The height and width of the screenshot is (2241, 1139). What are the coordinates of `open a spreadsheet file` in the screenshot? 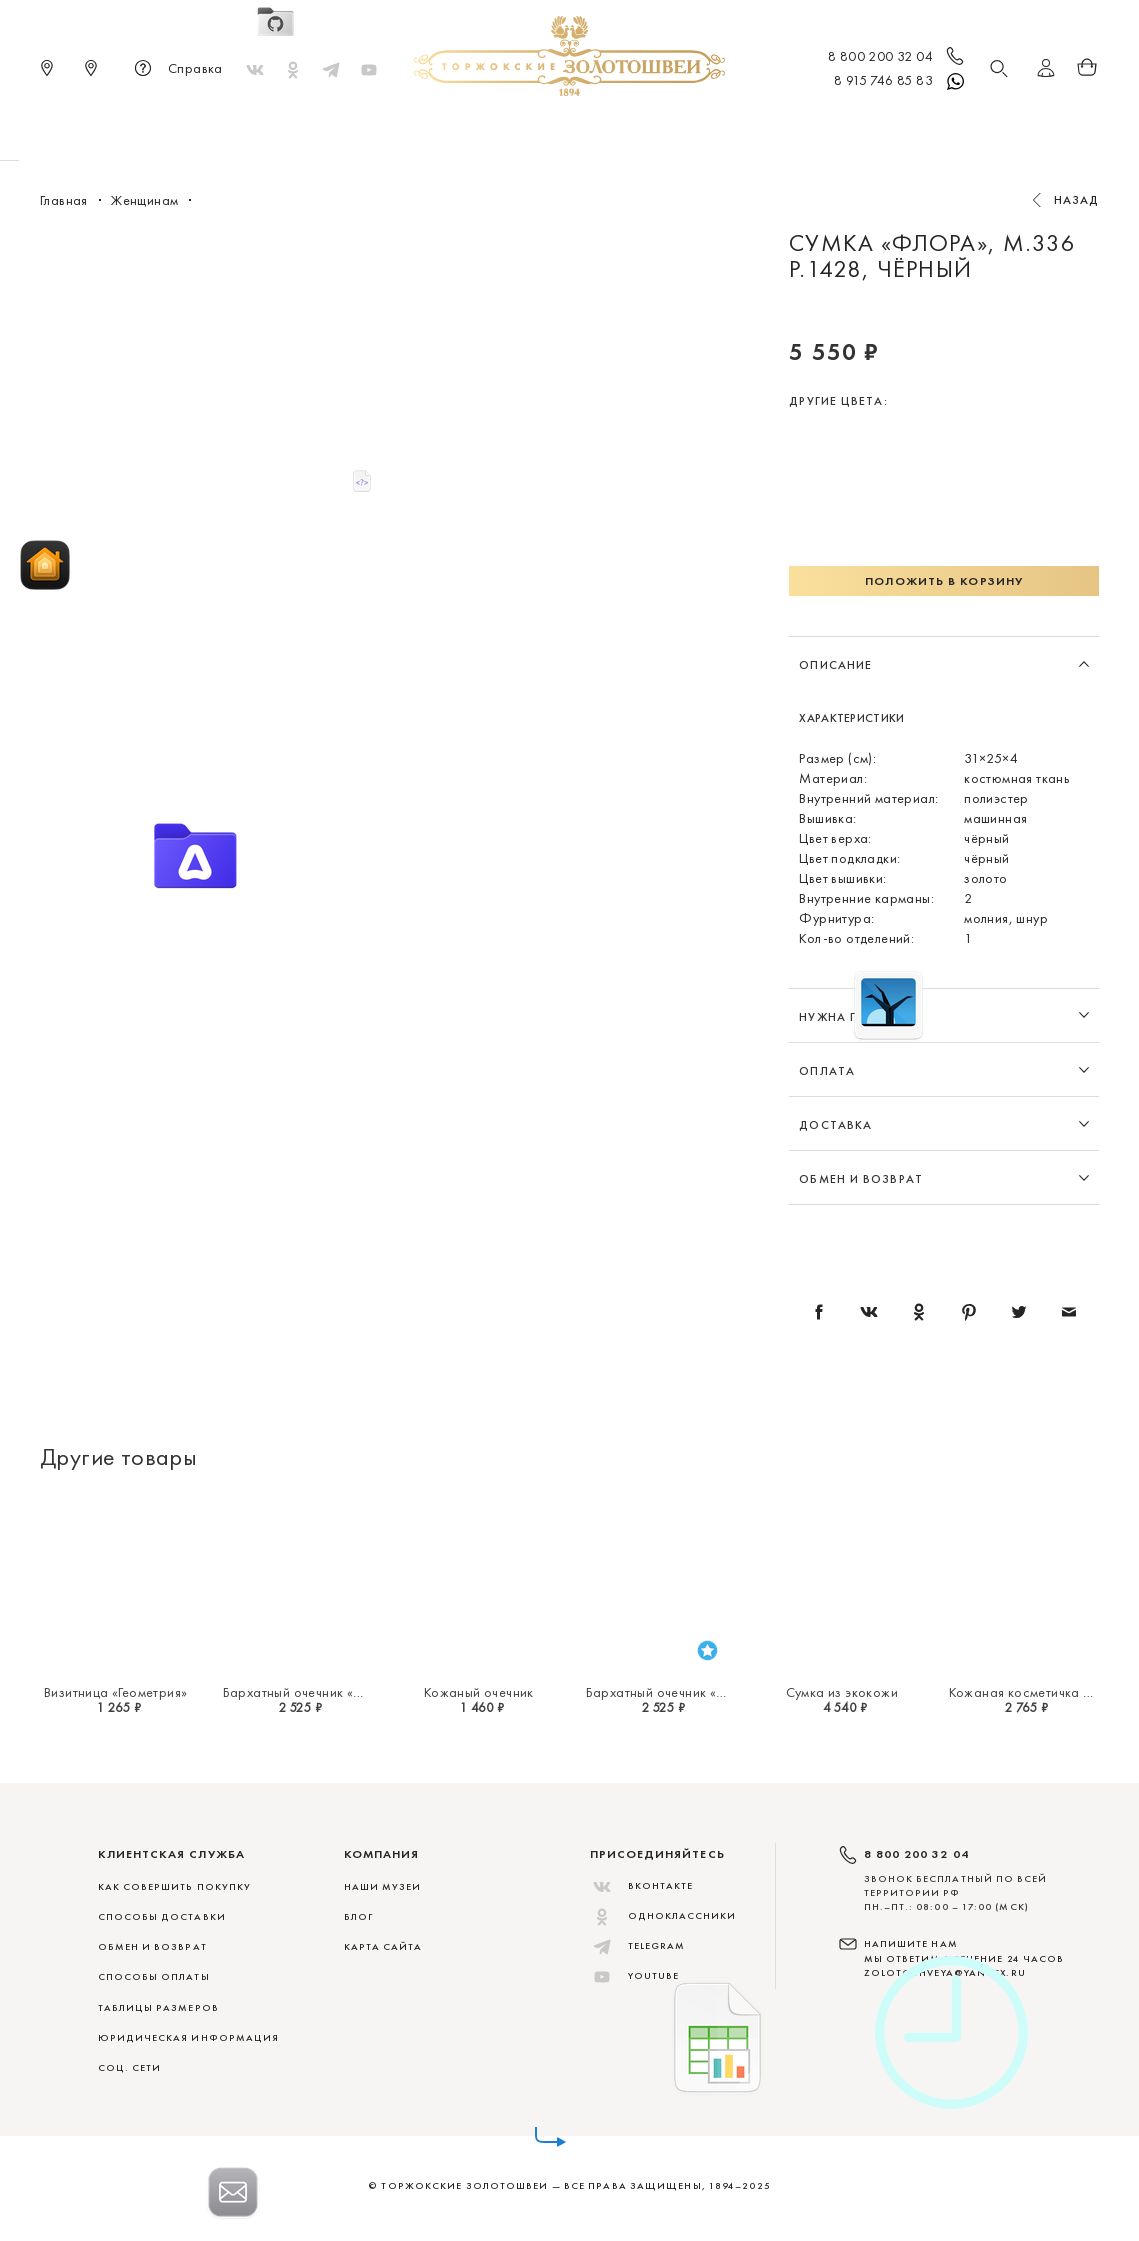 It's located at (717, 2037).